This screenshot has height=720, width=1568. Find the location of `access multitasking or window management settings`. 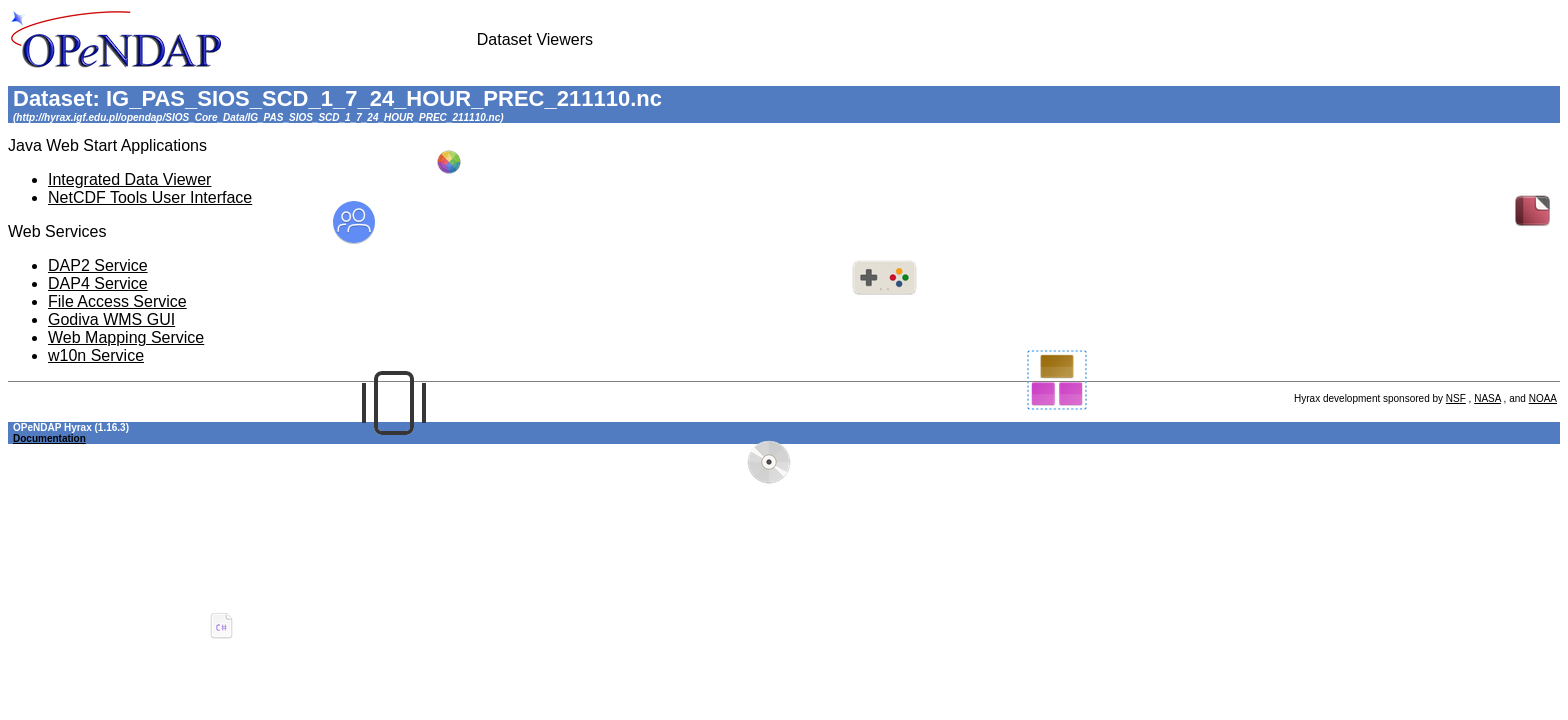

access multitasking or window management settings is located at coordinates (394, 403).